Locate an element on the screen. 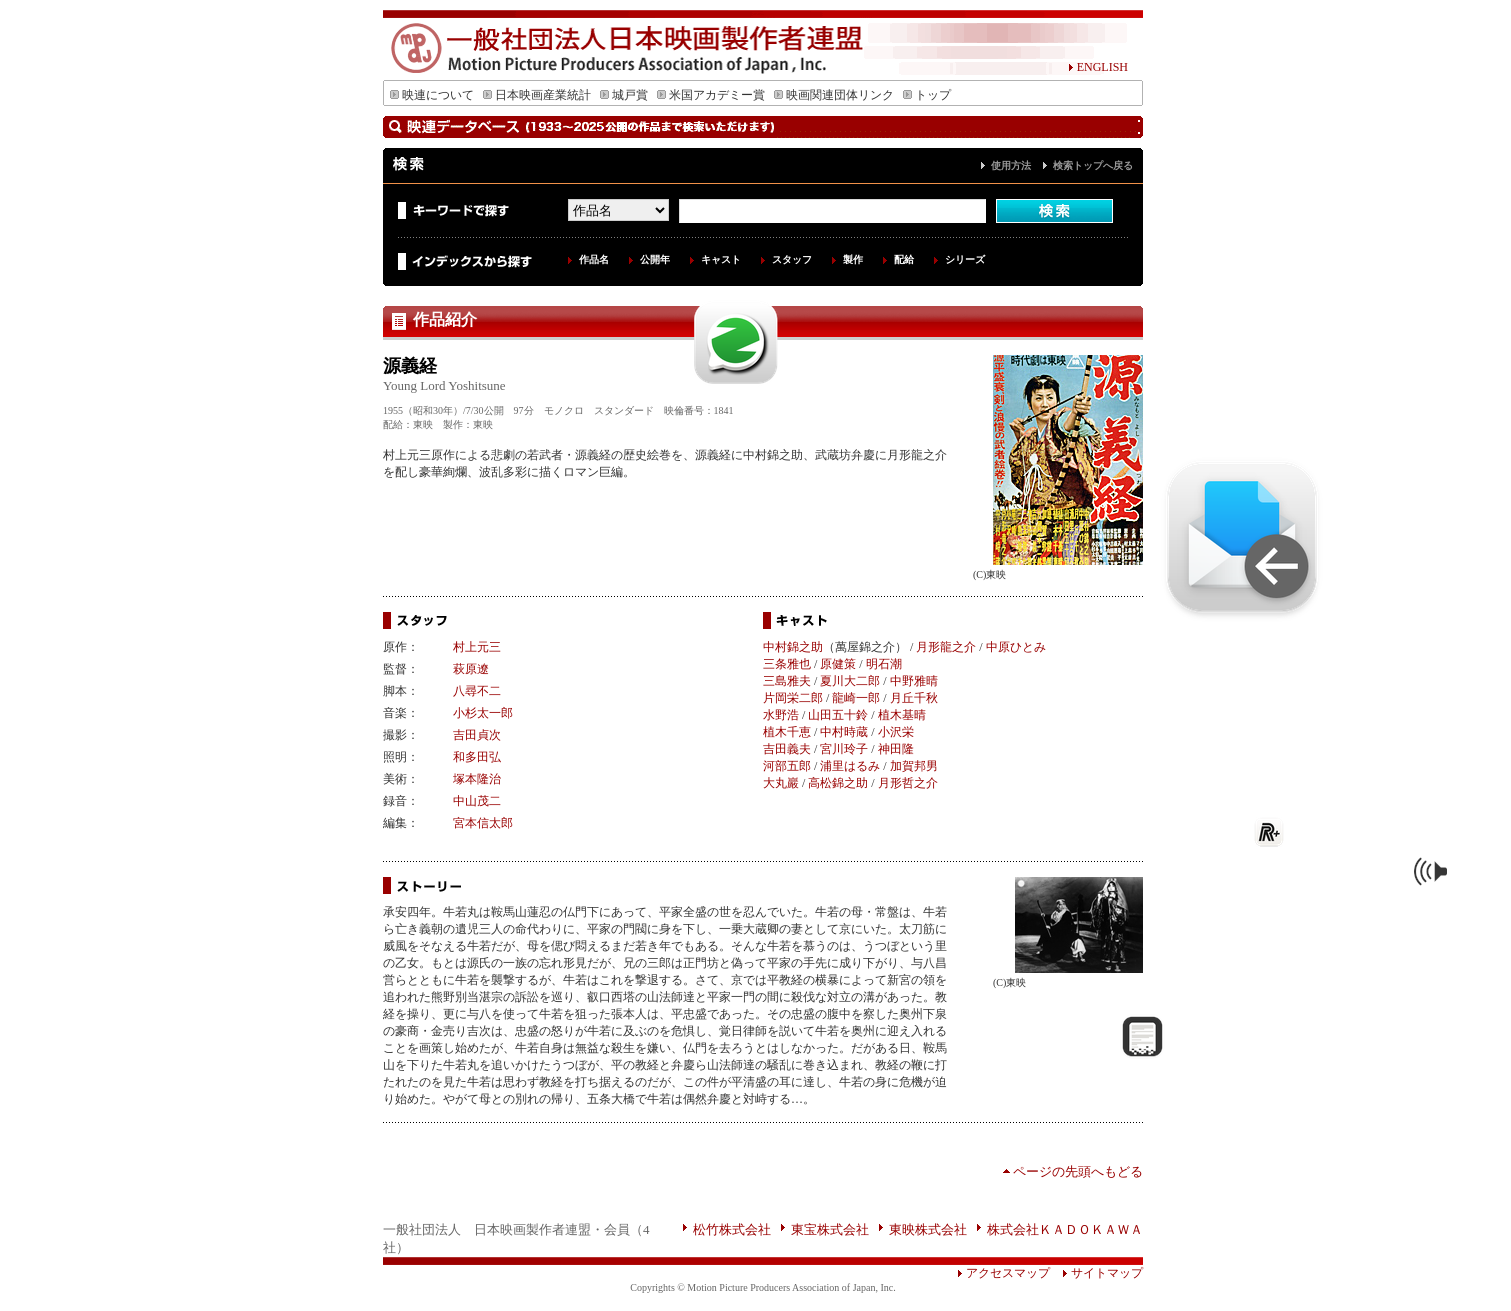 The height and width of the screenshot is (1311, 1511). import contacts or data into kontact is located at coordinates (1242, 537).